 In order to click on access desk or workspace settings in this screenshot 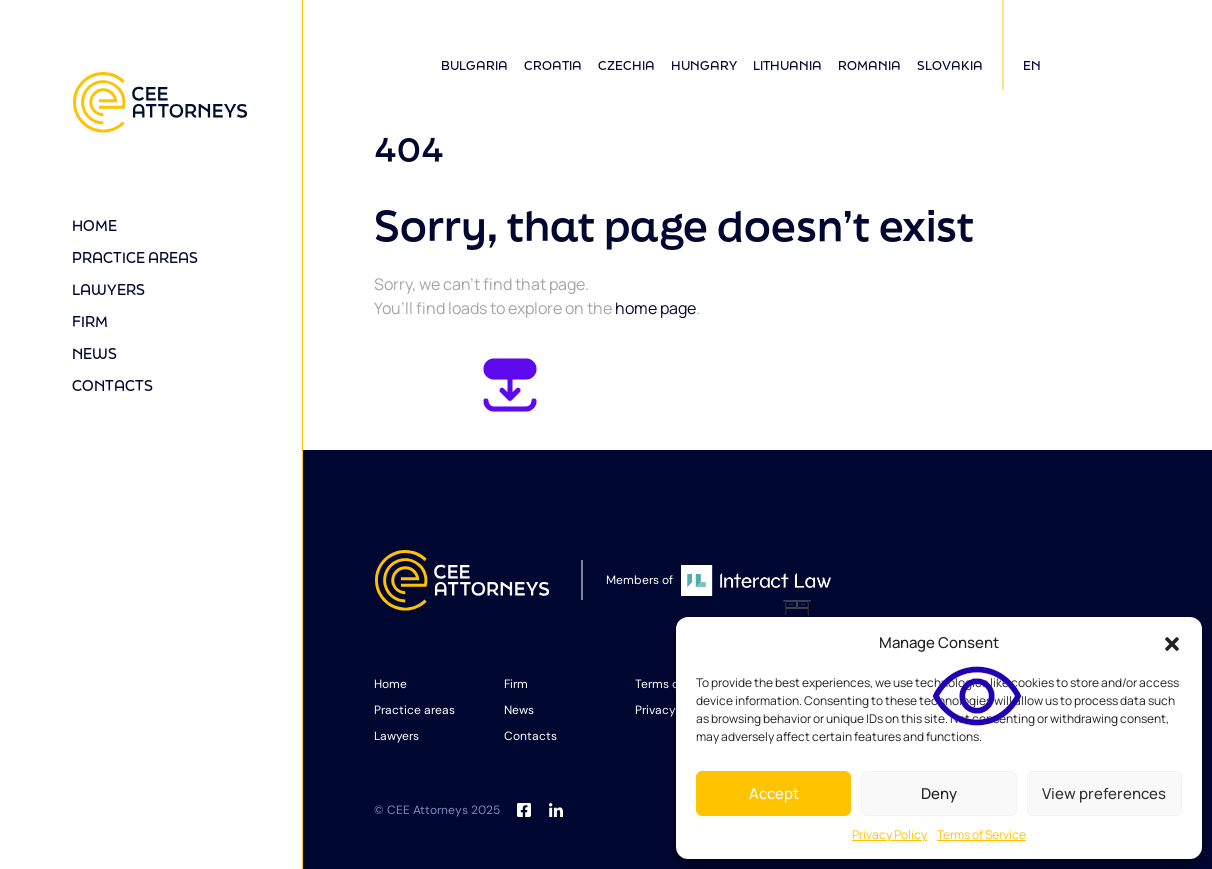, I will do `click(797, 607)`.